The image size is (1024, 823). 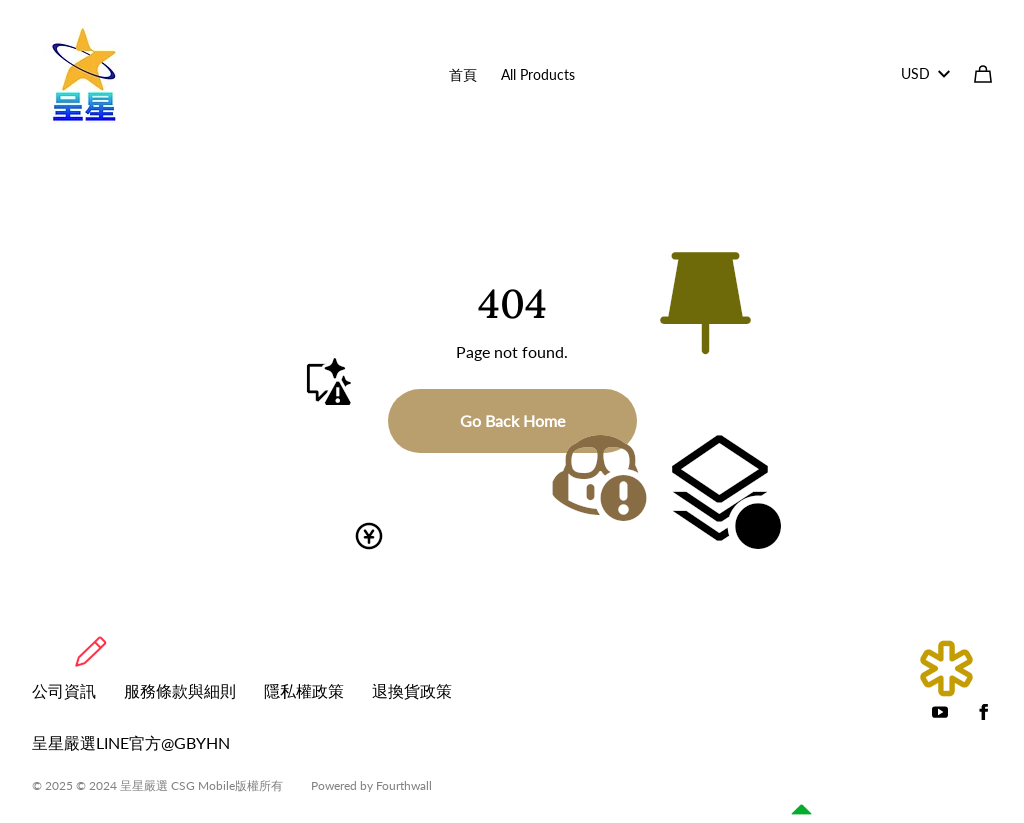 I want to click on access health or medical services, so click(x=946, y=668).